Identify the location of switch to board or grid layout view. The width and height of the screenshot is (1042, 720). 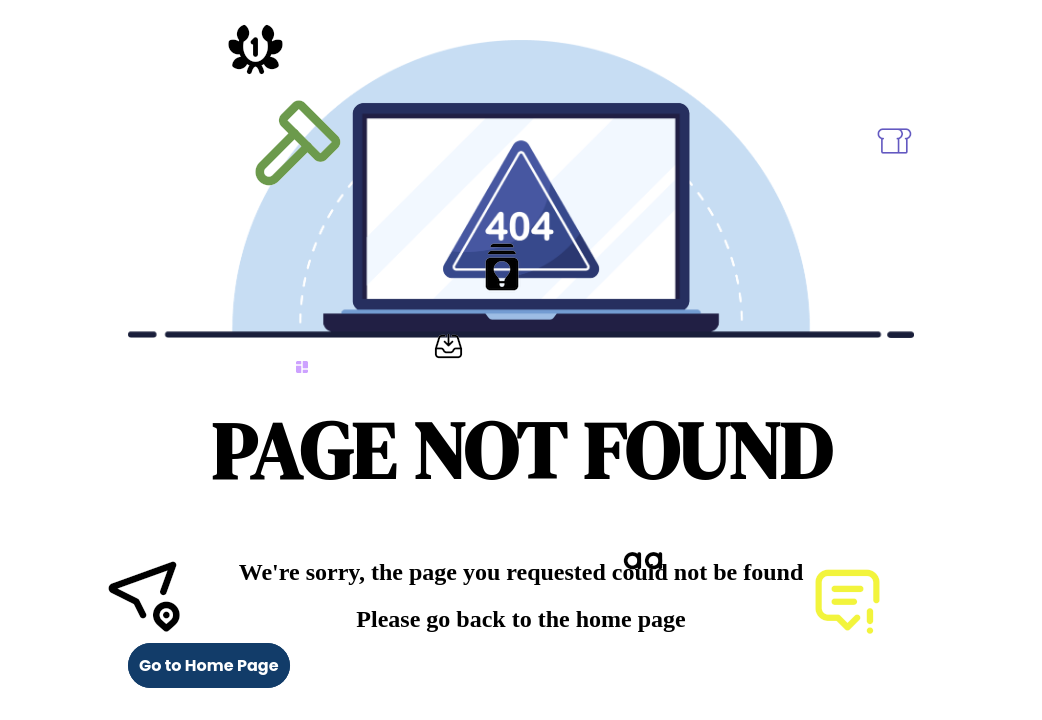
(302, 367).